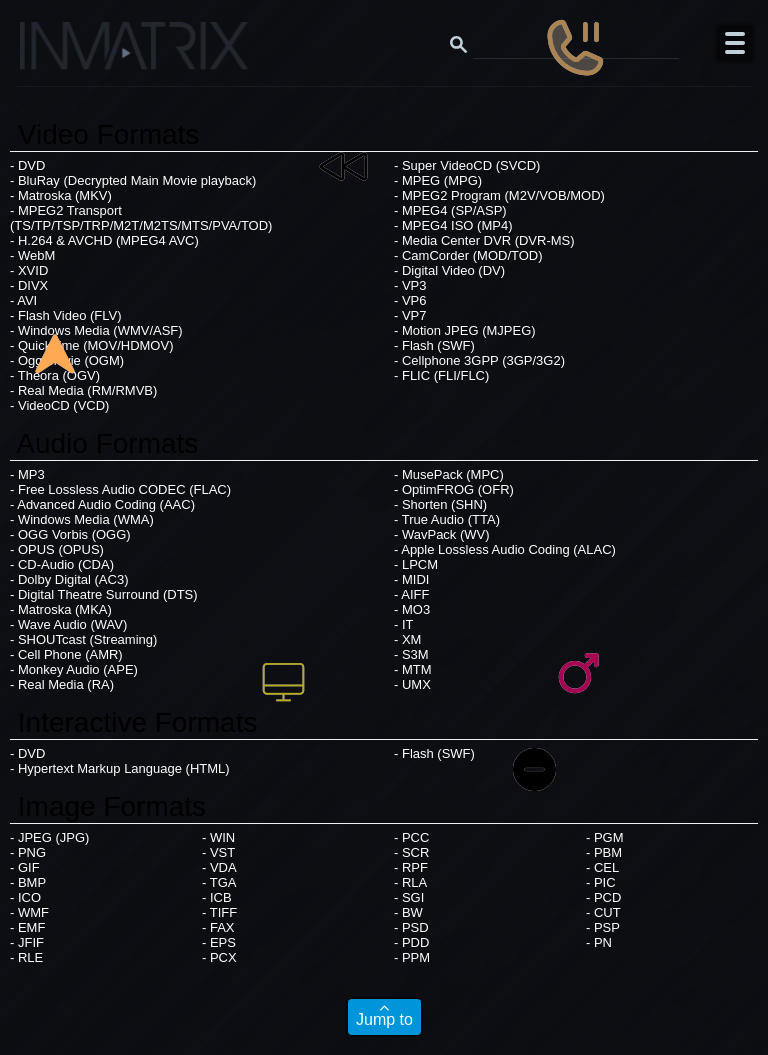 The height and width of the screenshot is (1055, 768). I want to click on switch to desktop view, so click(283, 680).